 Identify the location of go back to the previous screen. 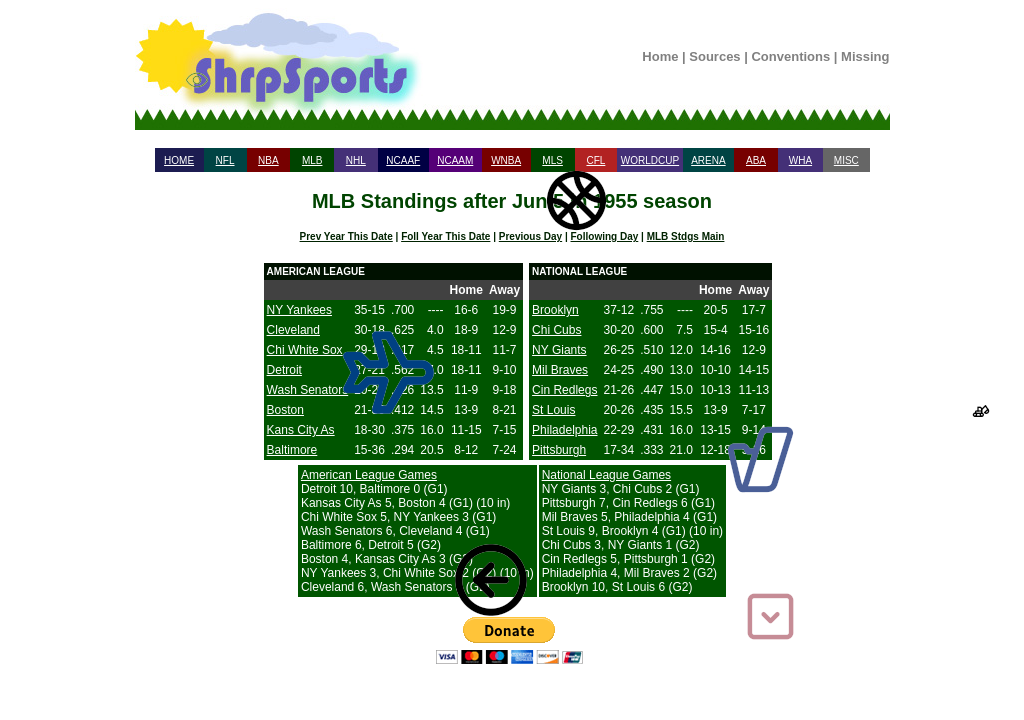
(491, 580).